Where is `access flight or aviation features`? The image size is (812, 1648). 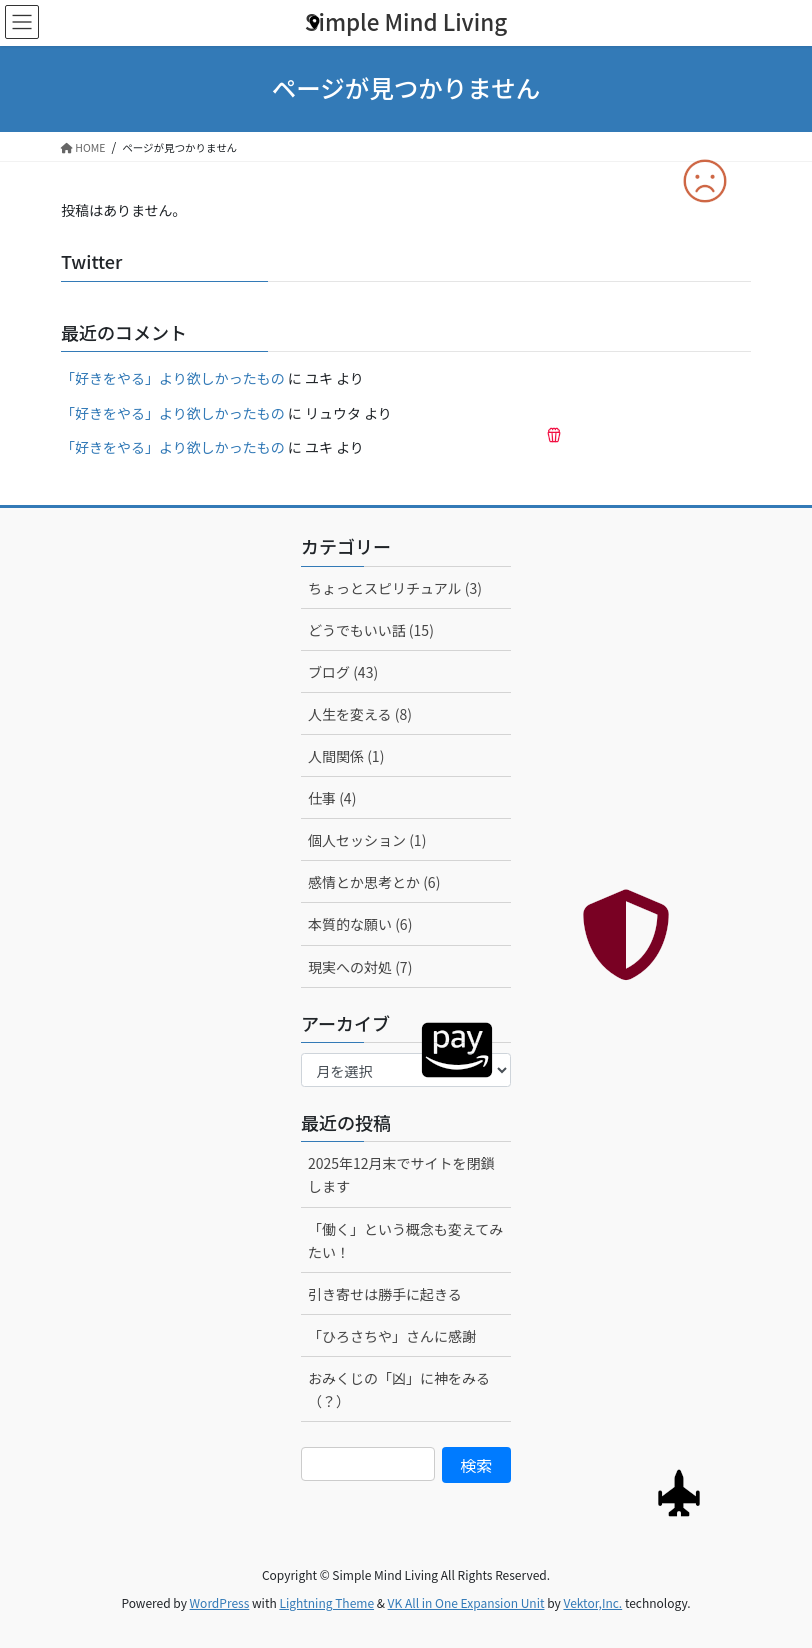 access flight or aviation features is located at coordinates (679, 1493).